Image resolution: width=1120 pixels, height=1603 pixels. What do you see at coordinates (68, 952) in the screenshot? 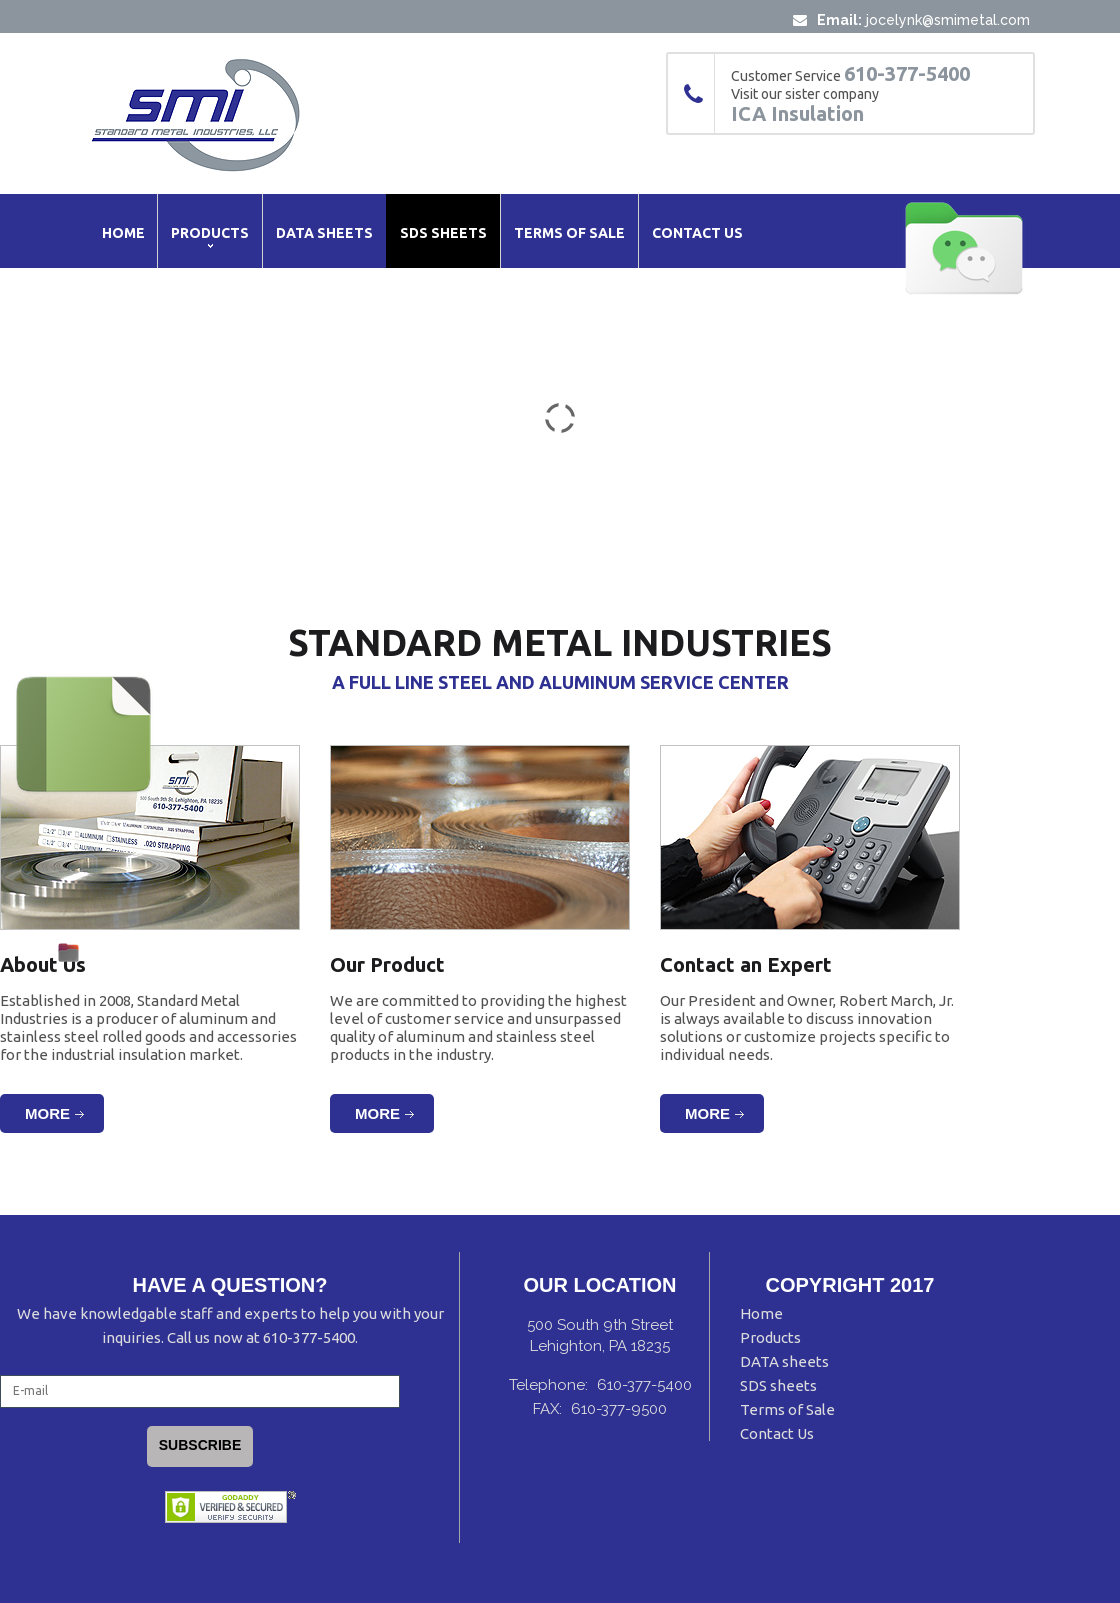
I see `folder ready to accept dragged files` at bounding box center [68, 952].